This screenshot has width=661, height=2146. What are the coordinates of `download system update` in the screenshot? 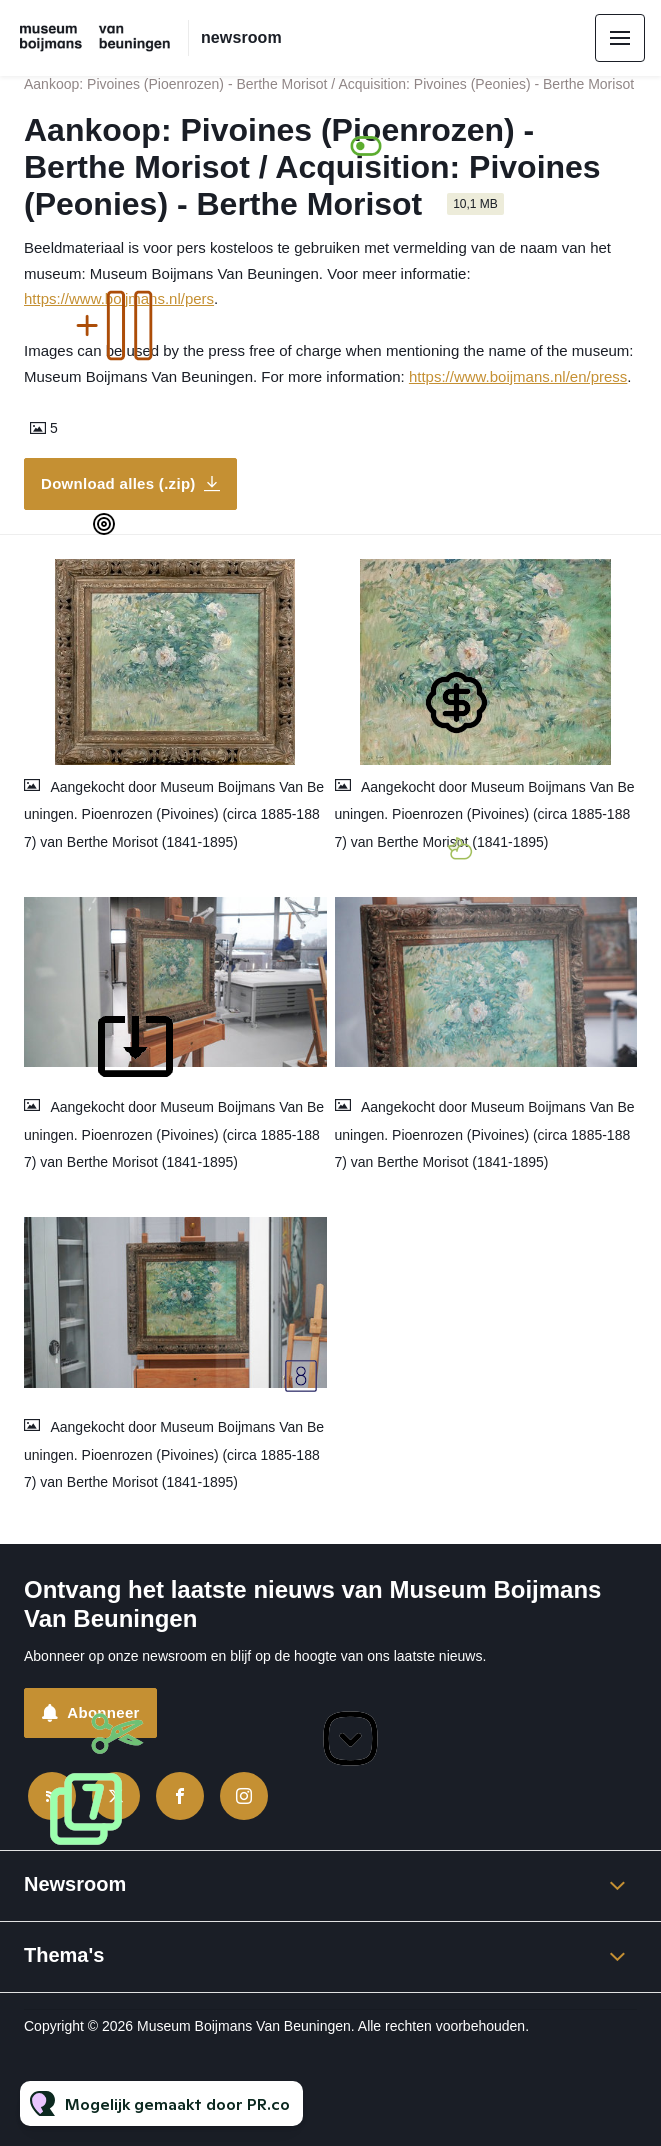 It's located at (135, 1046).